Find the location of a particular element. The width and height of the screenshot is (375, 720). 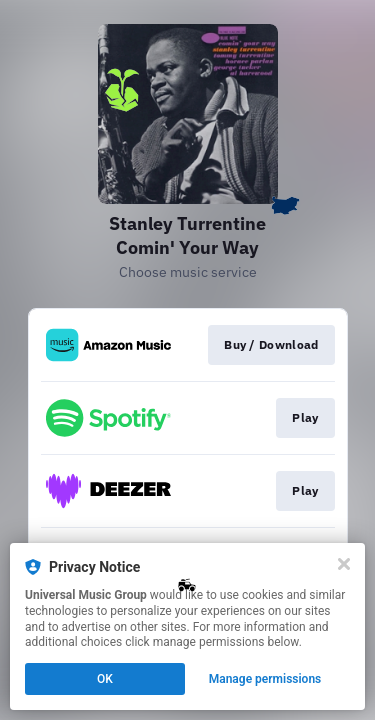

select bulgaria as your country or region is located at coordinates (285, 205).